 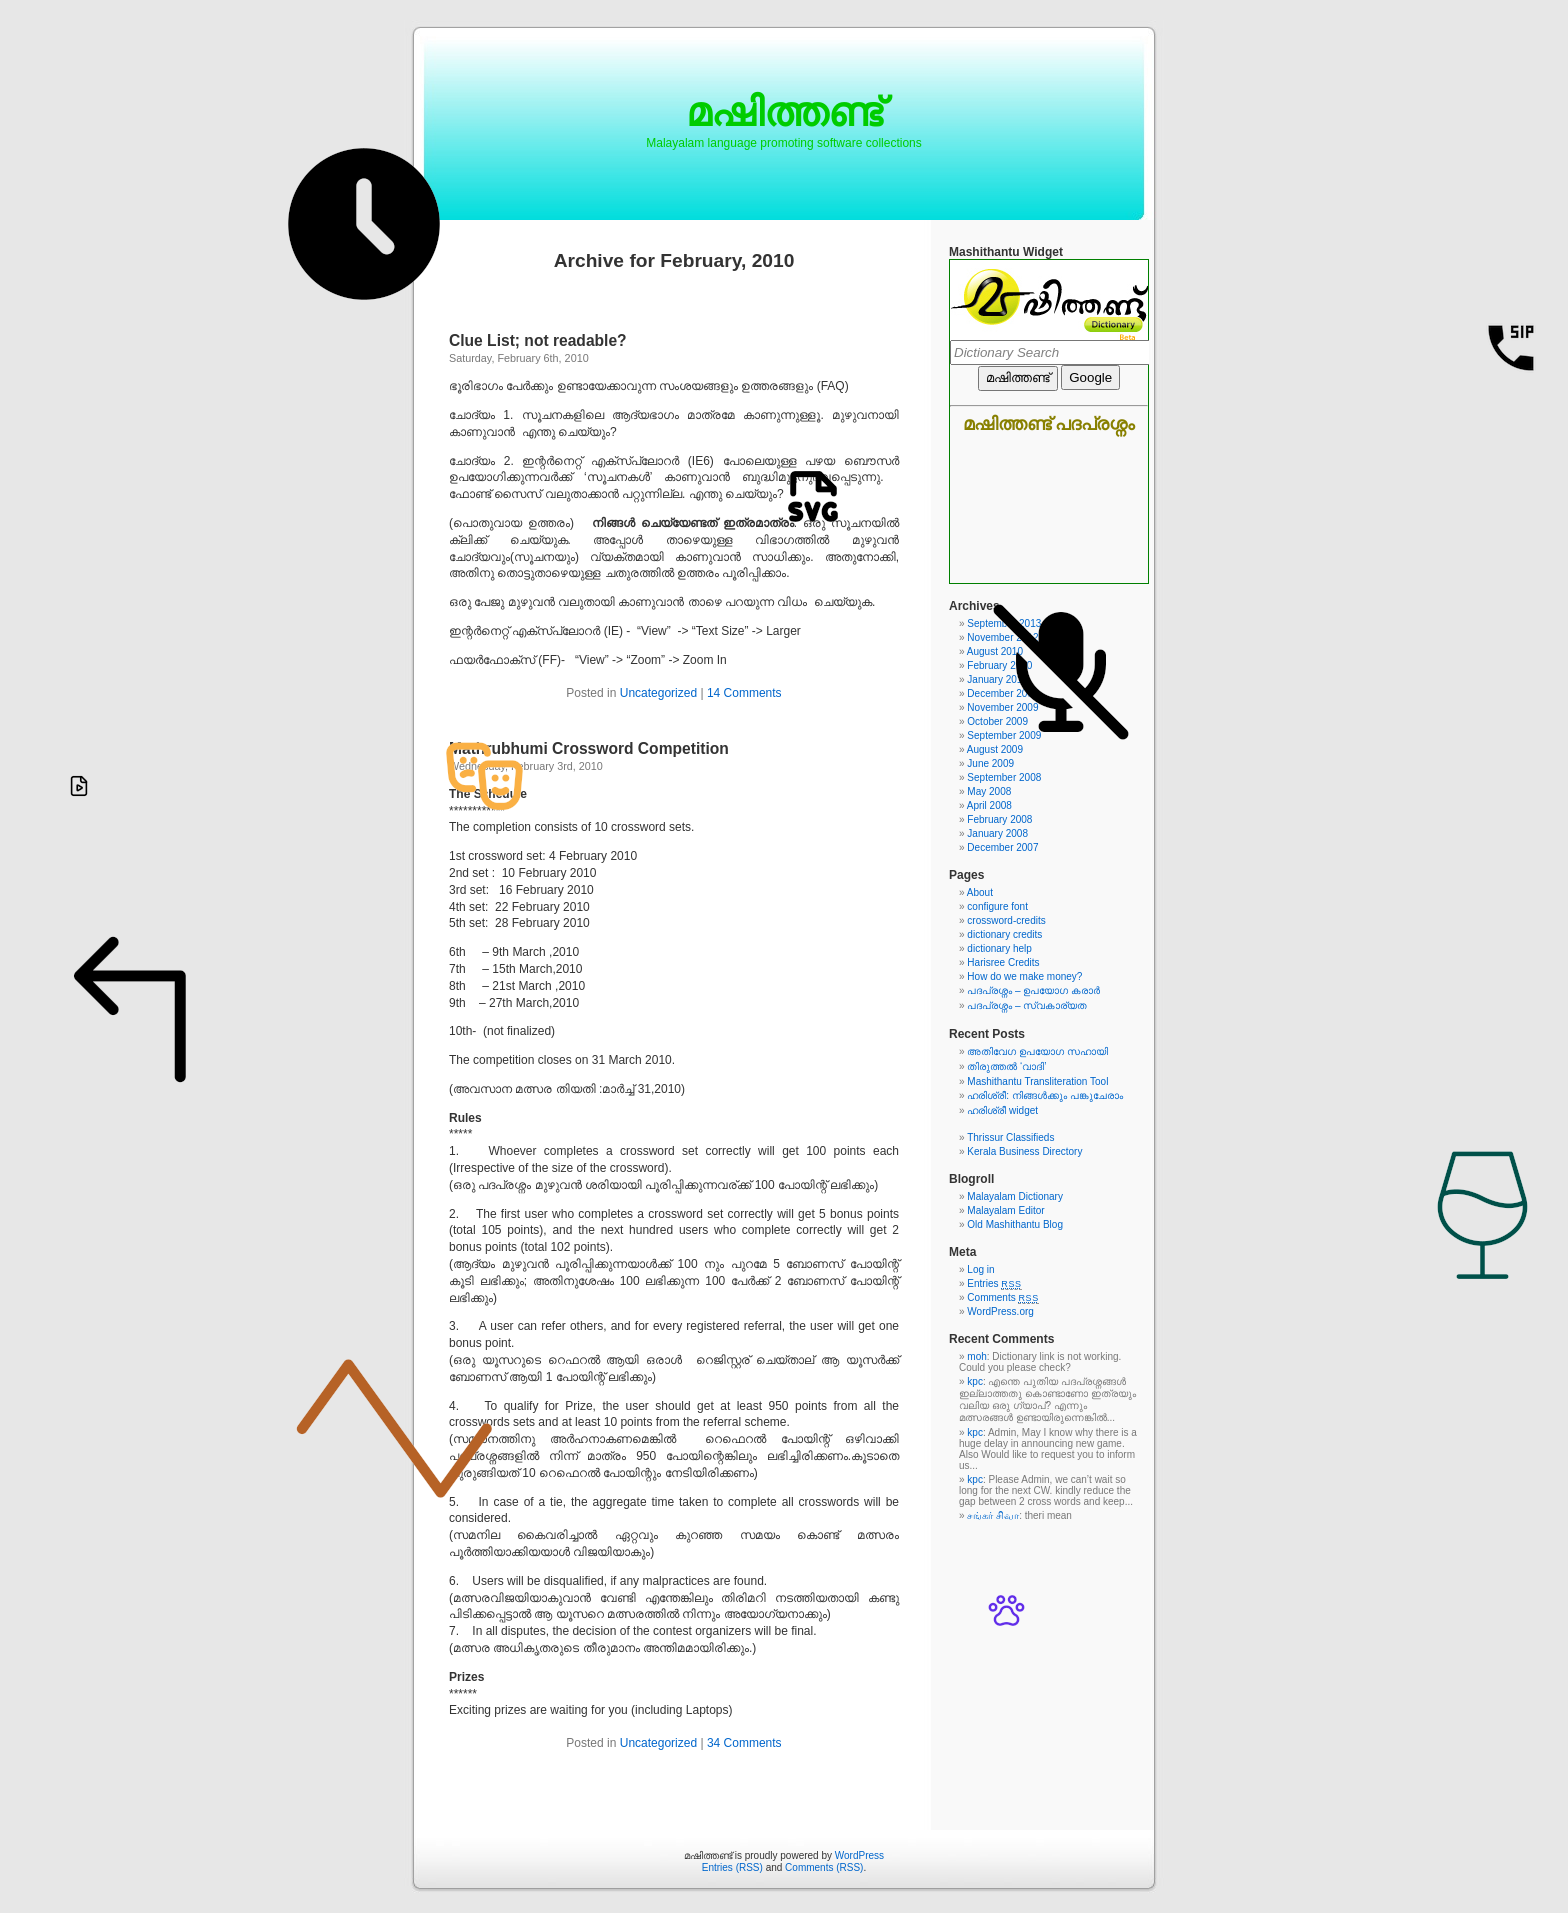 I want to click on access pet-related features or settings, so click(x=1006, y=1610).